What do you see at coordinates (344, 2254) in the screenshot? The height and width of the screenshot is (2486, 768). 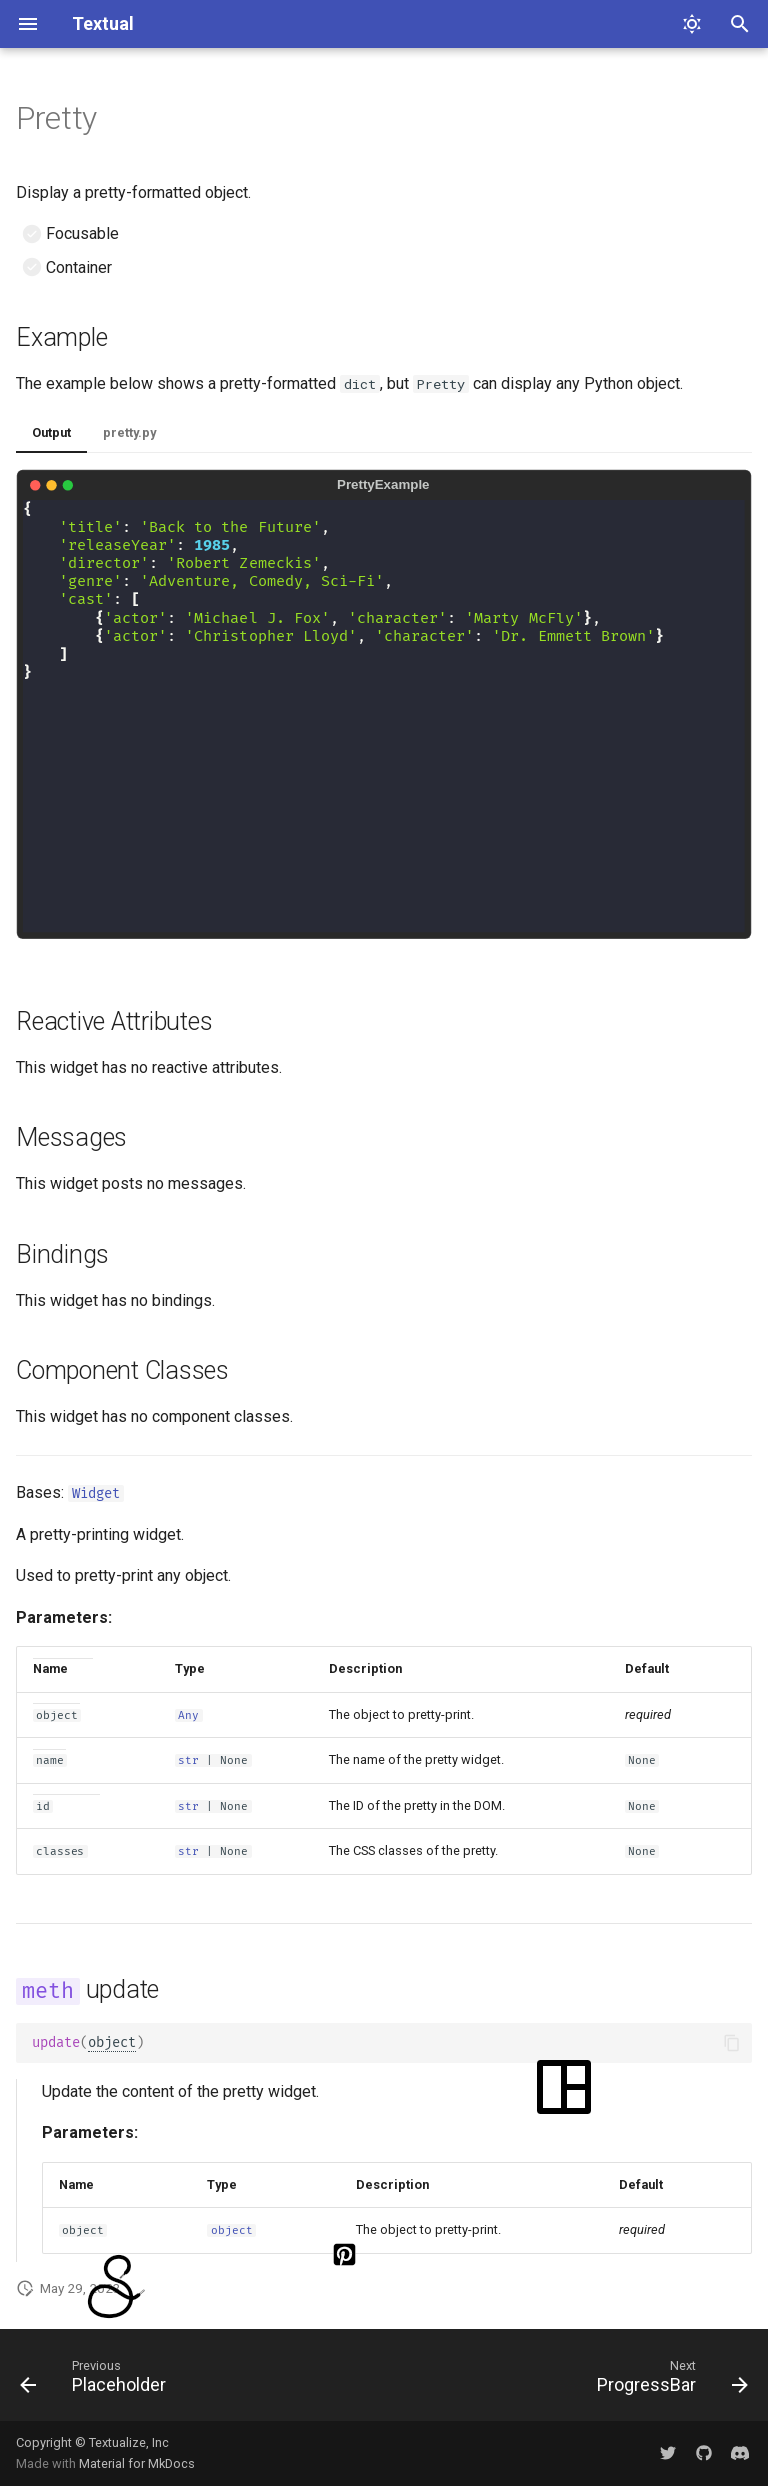 I see `open Pinterest app` at bounding box center [344, 2254].